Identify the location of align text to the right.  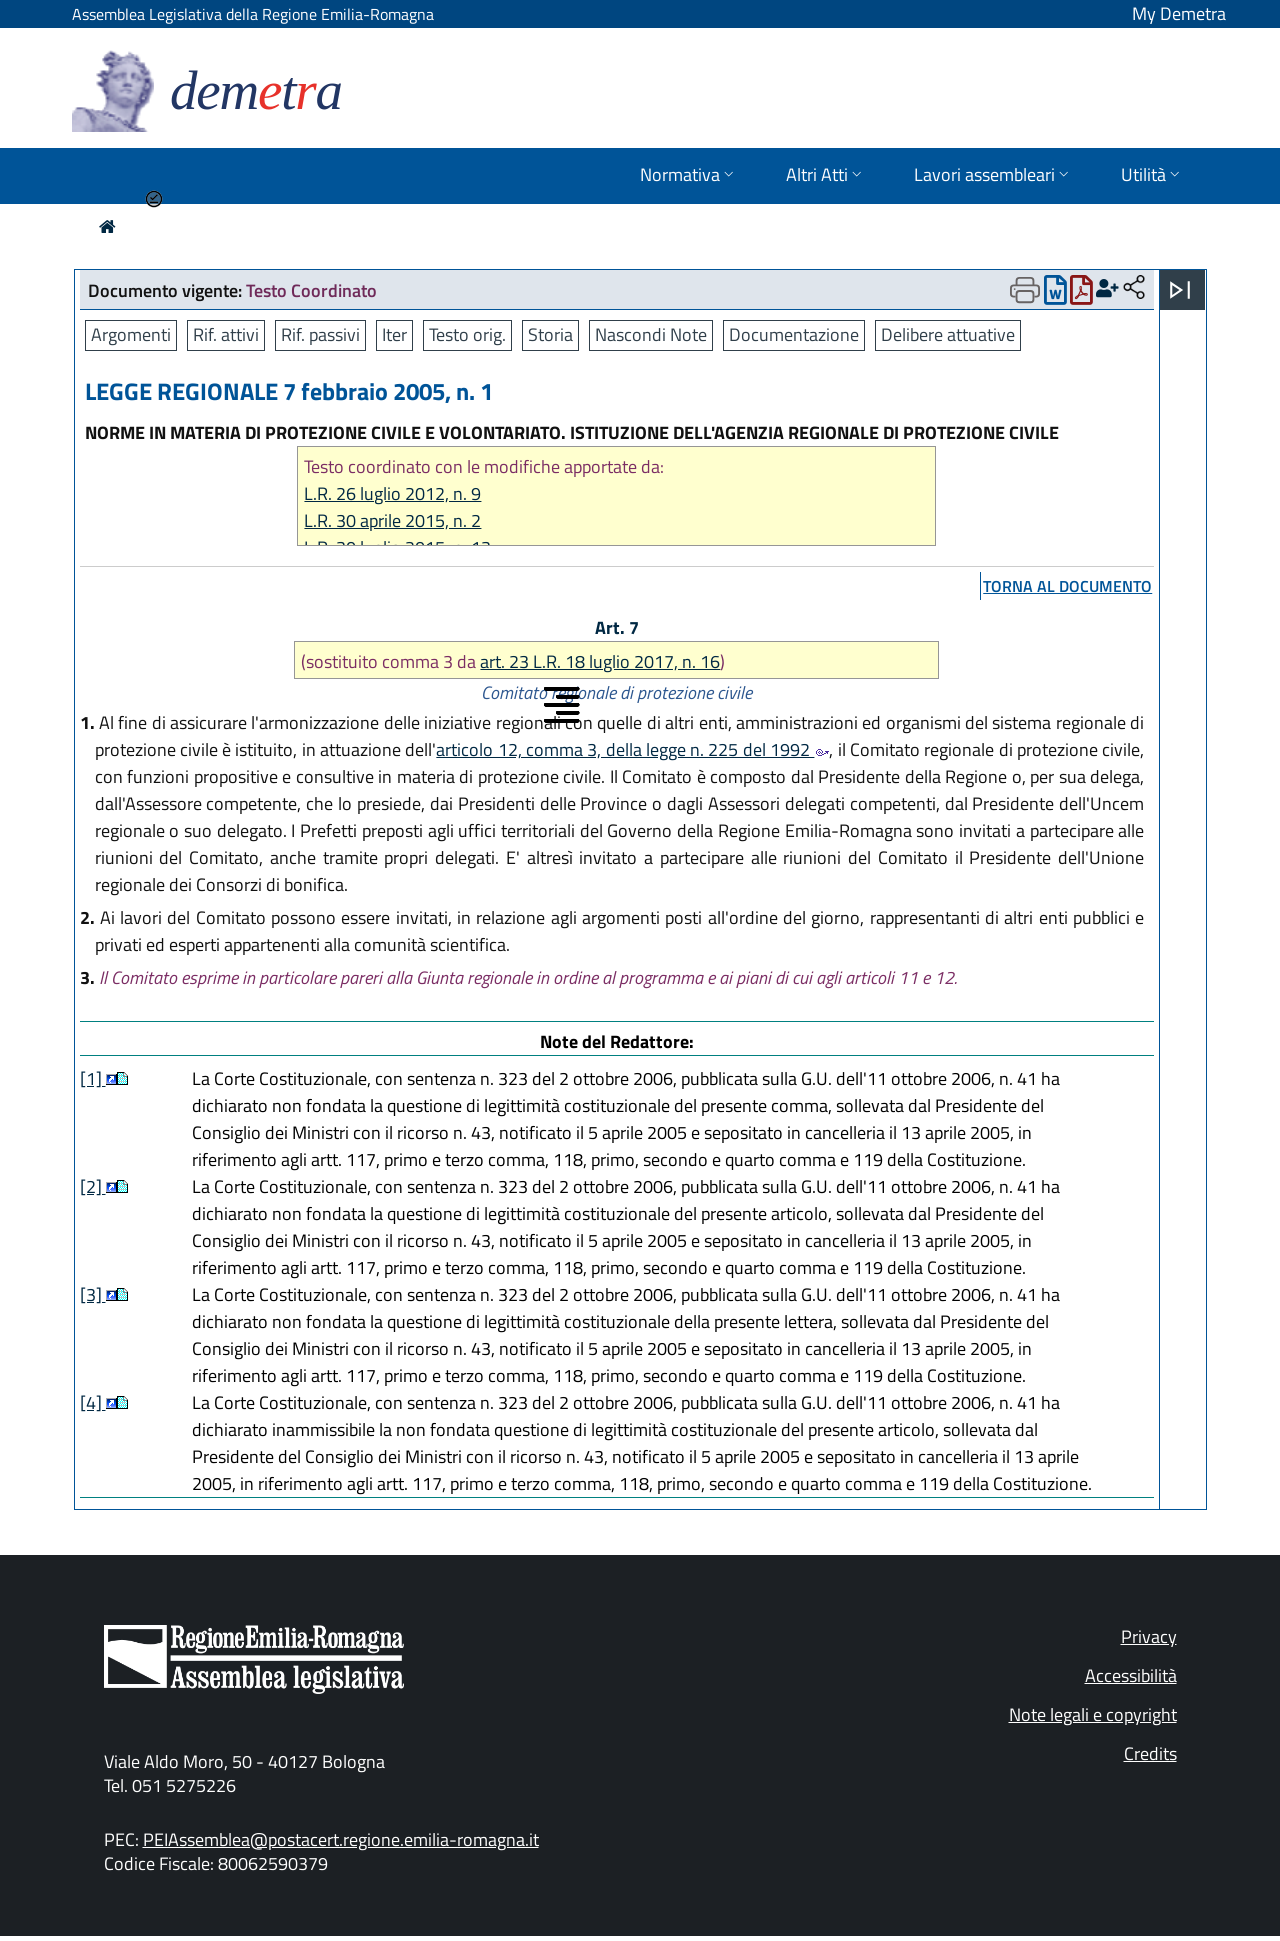
(562, 705).